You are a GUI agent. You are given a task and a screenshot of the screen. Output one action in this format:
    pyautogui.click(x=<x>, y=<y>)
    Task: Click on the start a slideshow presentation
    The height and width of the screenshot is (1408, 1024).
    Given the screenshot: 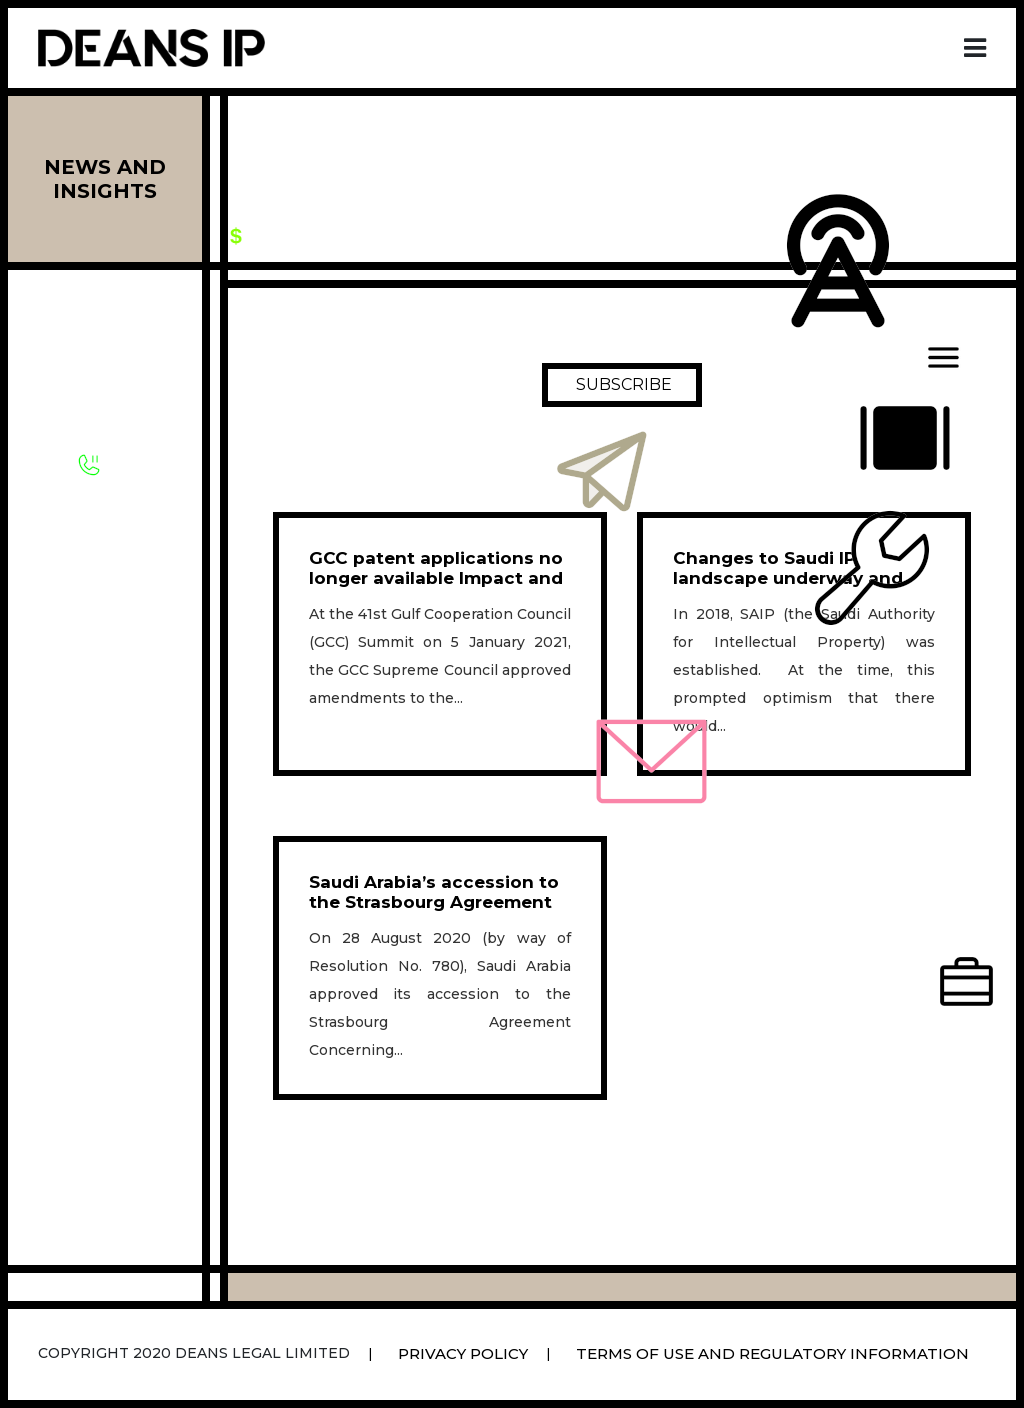 What is the action you would take?
    pyautogui.click(x=905, y=438)
    